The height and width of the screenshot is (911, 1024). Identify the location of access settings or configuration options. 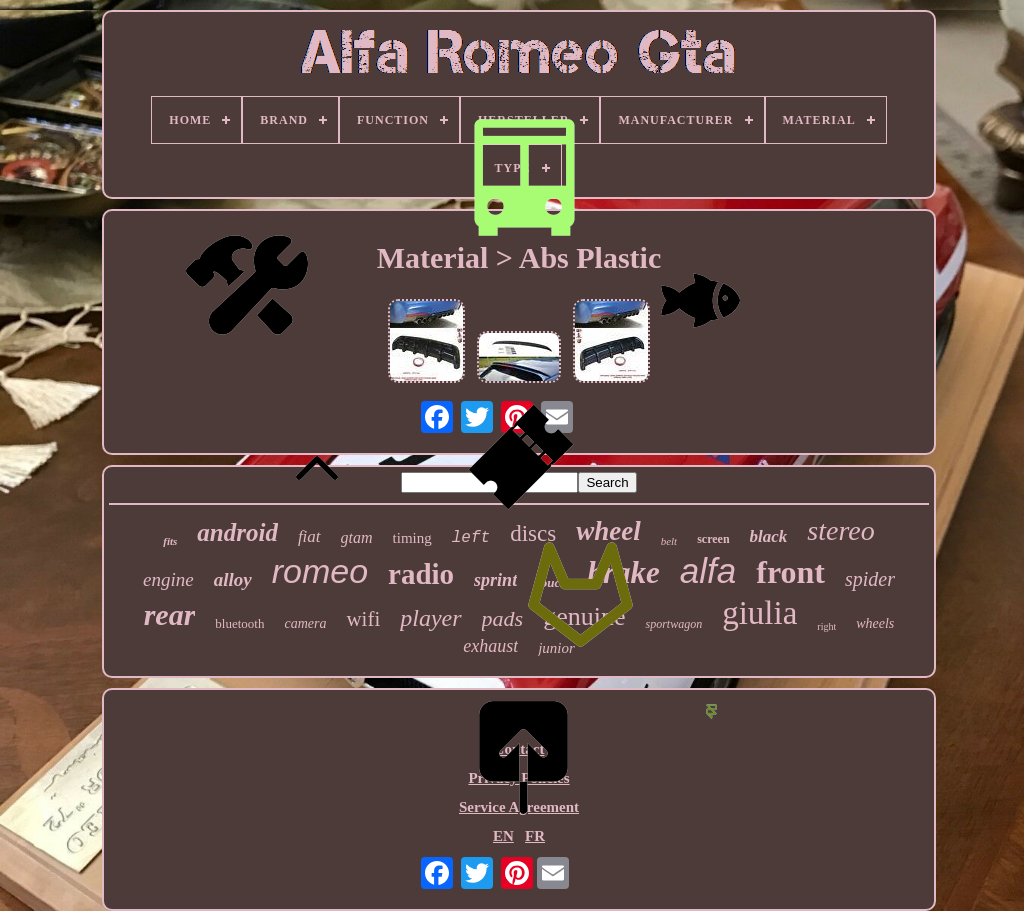
(247, 285).